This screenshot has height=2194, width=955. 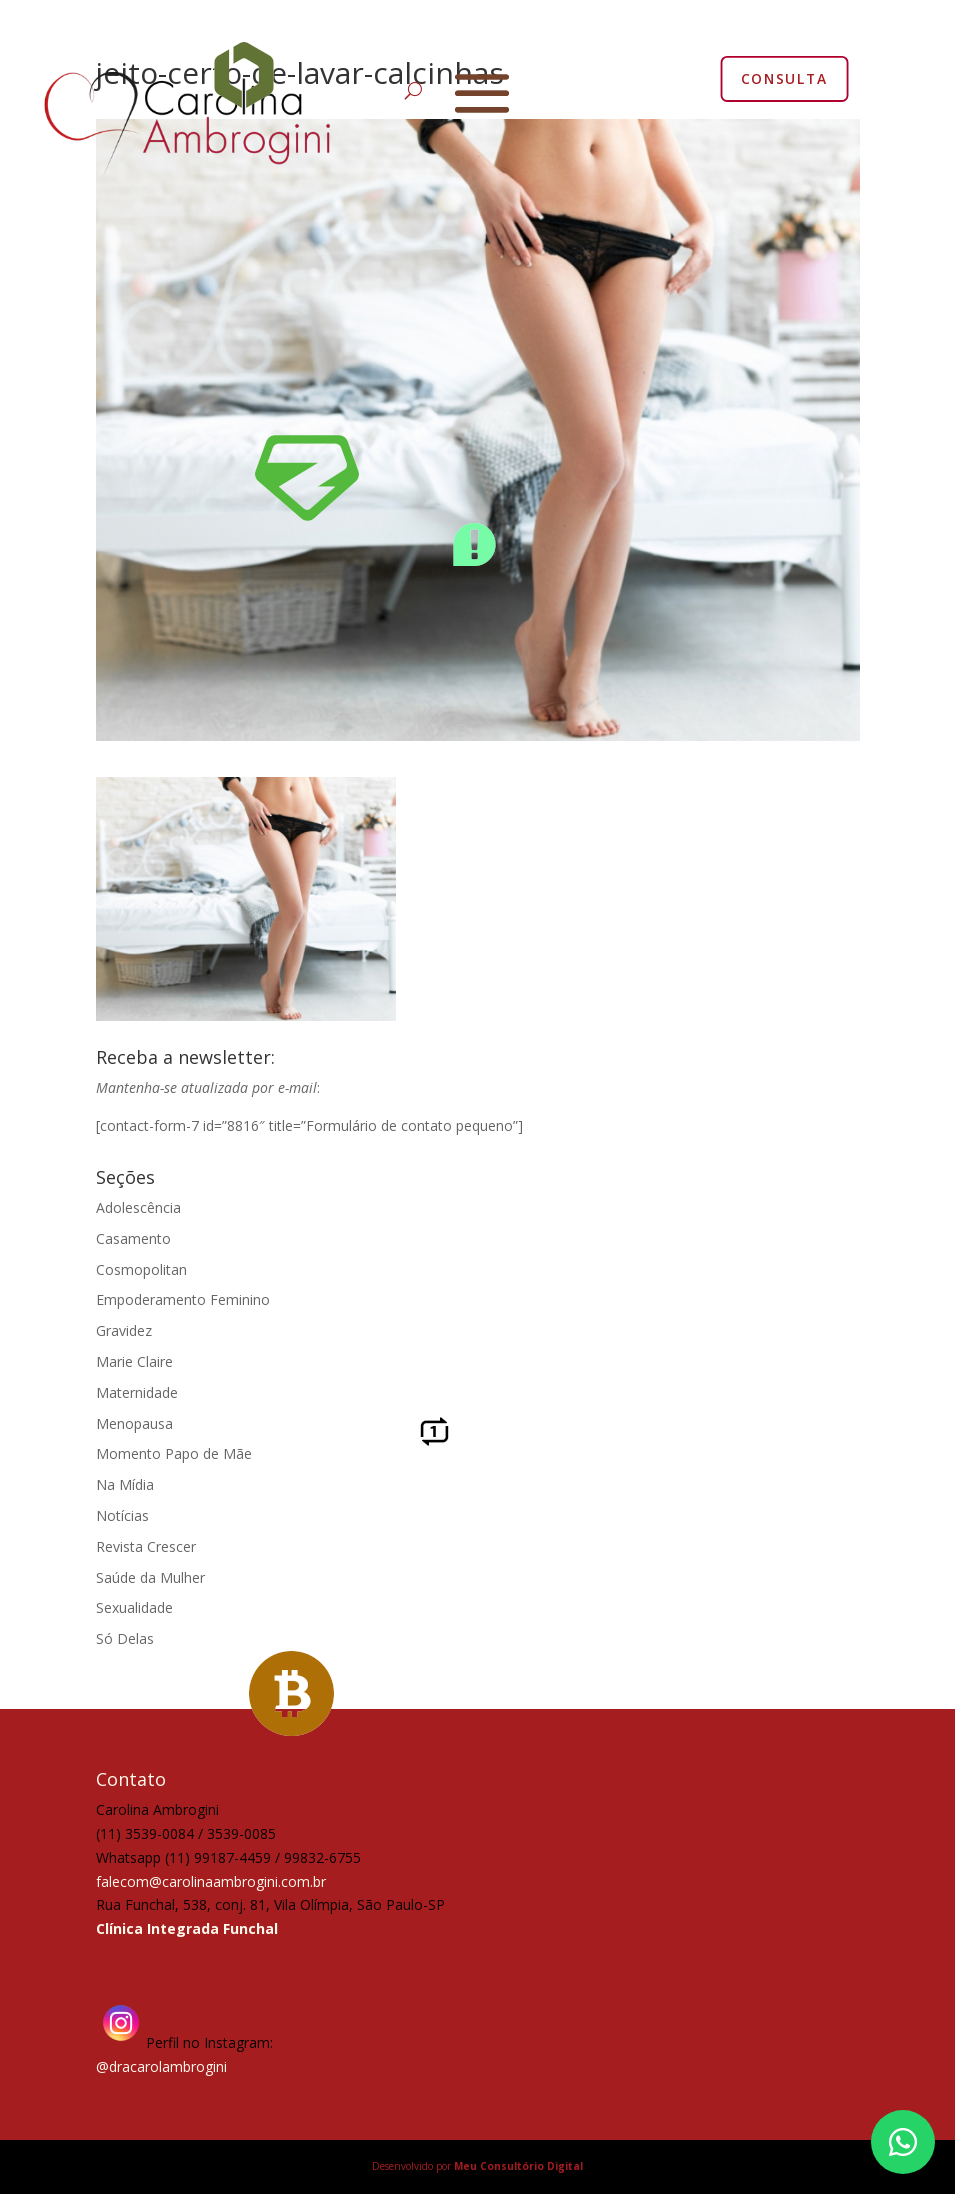 I want to click on check service outage status on Downdetector, so click(x=474, y=544).